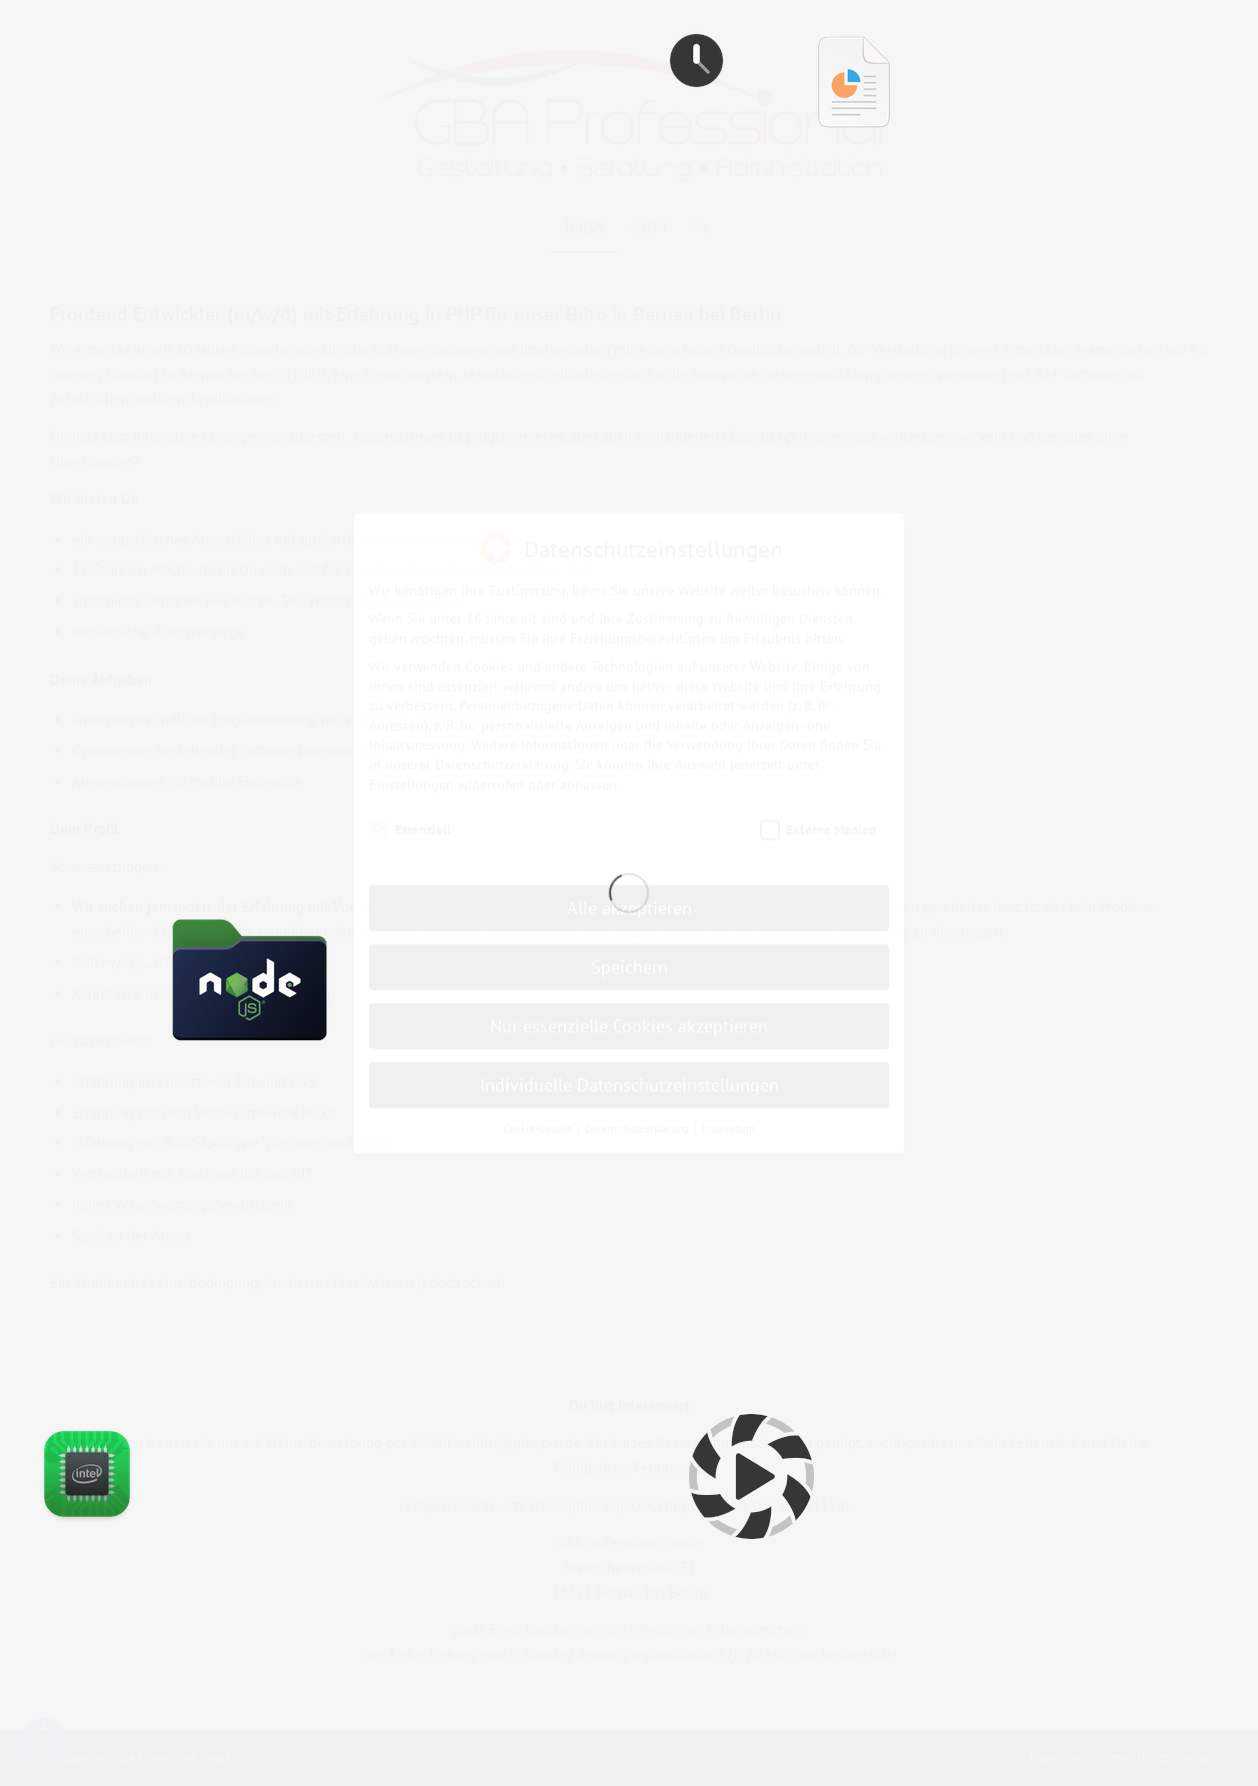  I want to click on open folder containing node.js project files, so click(249, 984).